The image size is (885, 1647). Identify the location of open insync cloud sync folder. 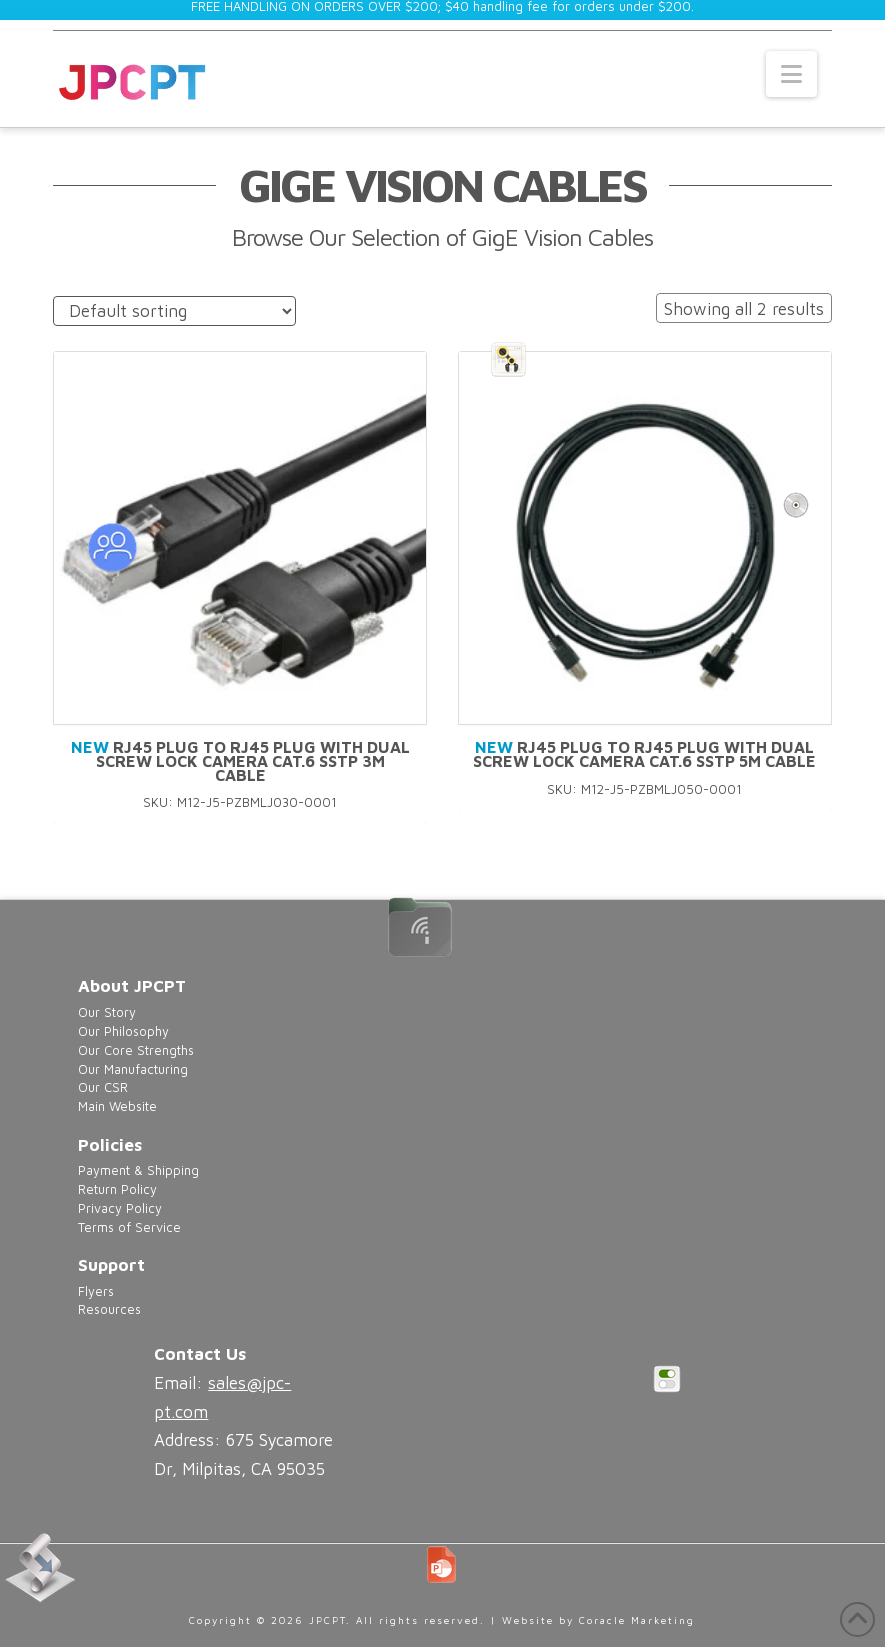
(420, 927).